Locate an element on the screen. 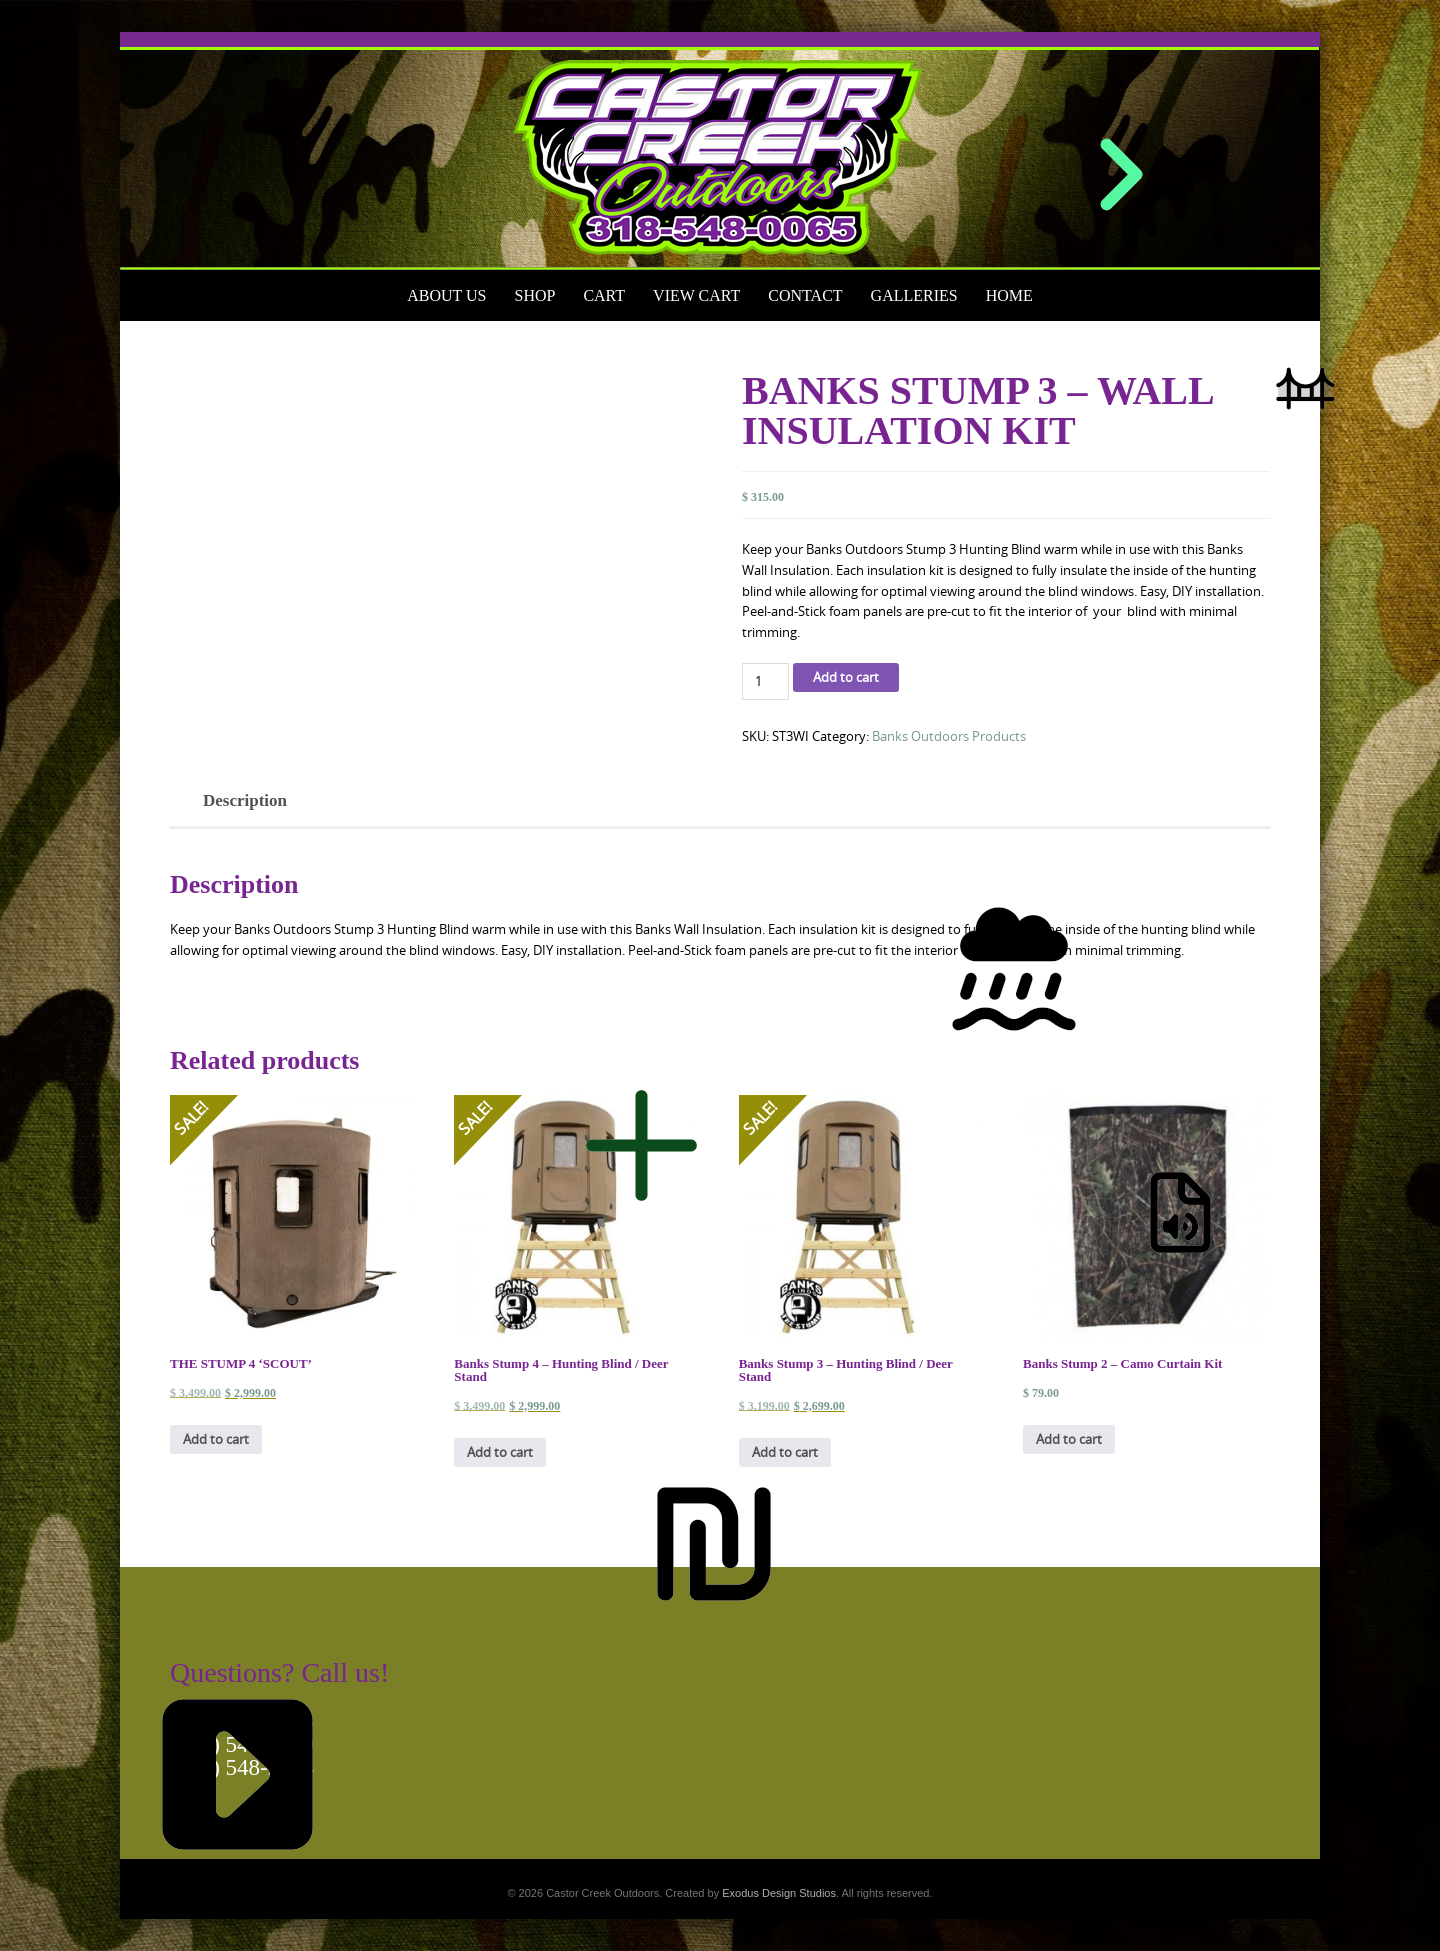  play media or start video is located at coordinates (237, 1774).